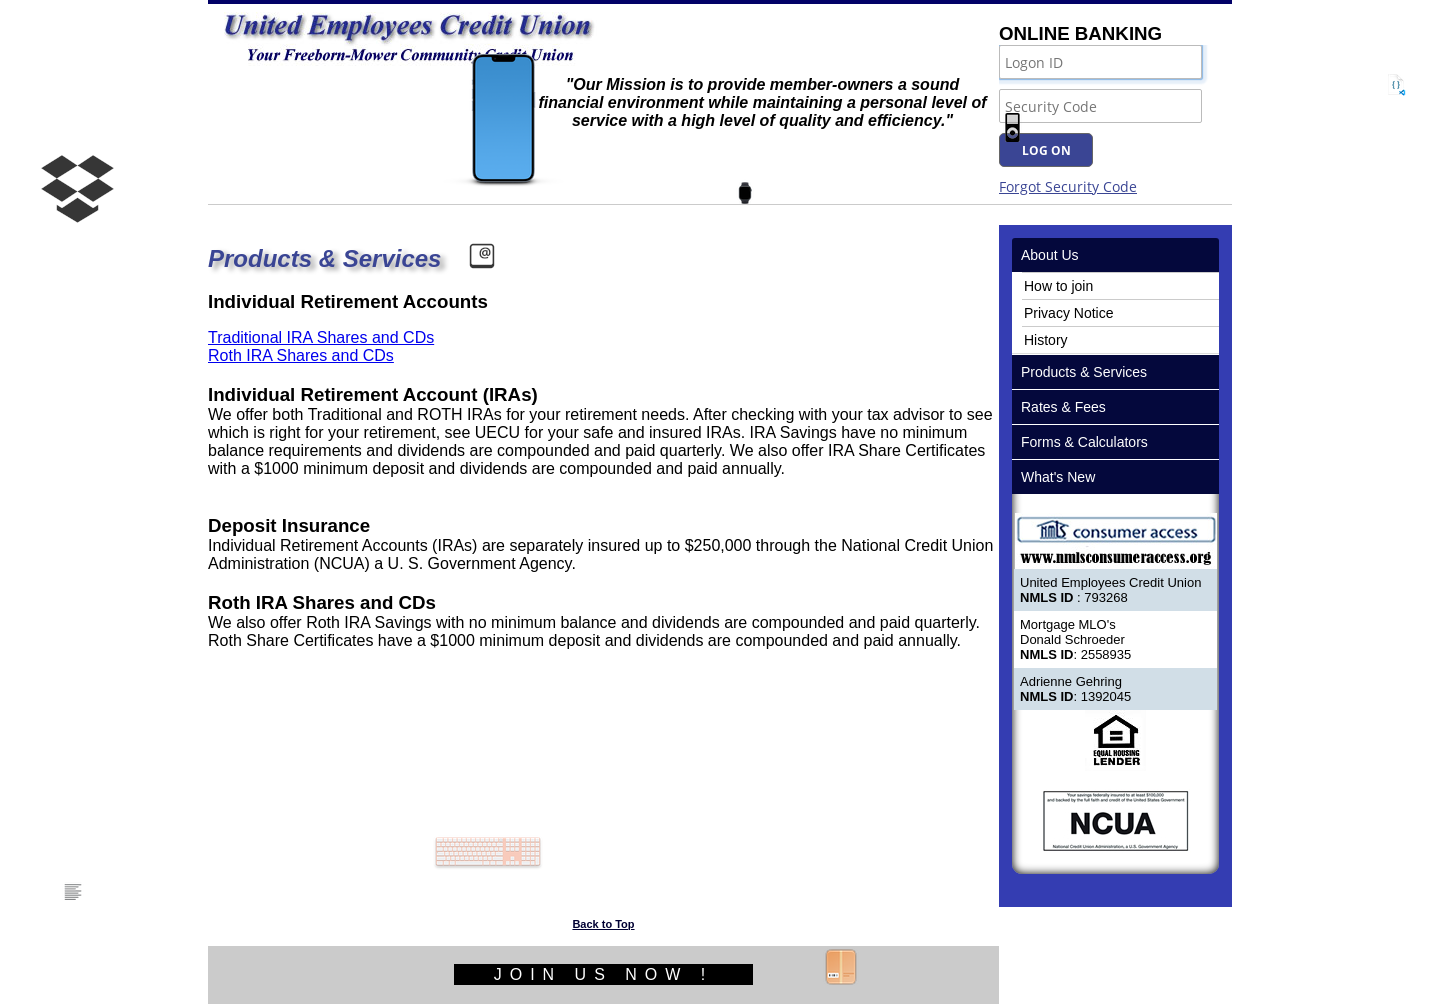 This screenshot has height=1004, width=1440. What do you see at coordinates (745, 193) in the screenshot?
I see `apple watch se (2nd generation) device icon` at bounding box center [745, 193].